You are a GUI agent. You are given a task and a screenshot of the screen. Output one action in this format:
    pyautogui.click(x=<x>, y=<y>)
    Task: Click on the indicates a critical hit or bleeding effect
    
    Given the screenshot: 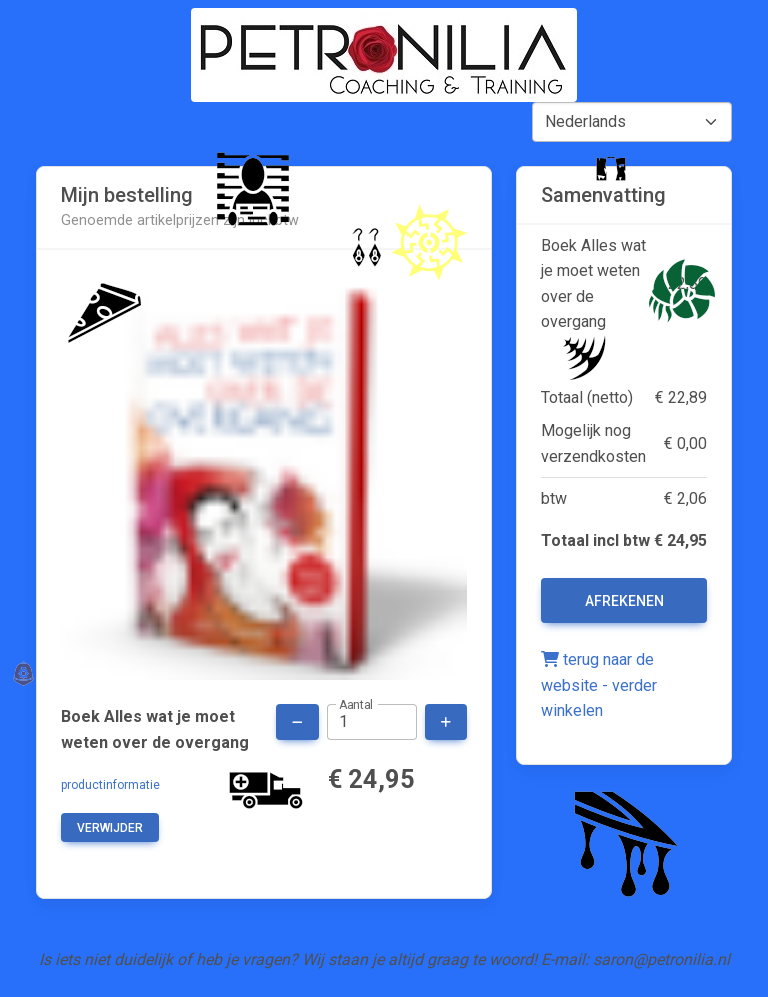 What is the action you would take?
    pyautogui.click(x=626, y=843)
    